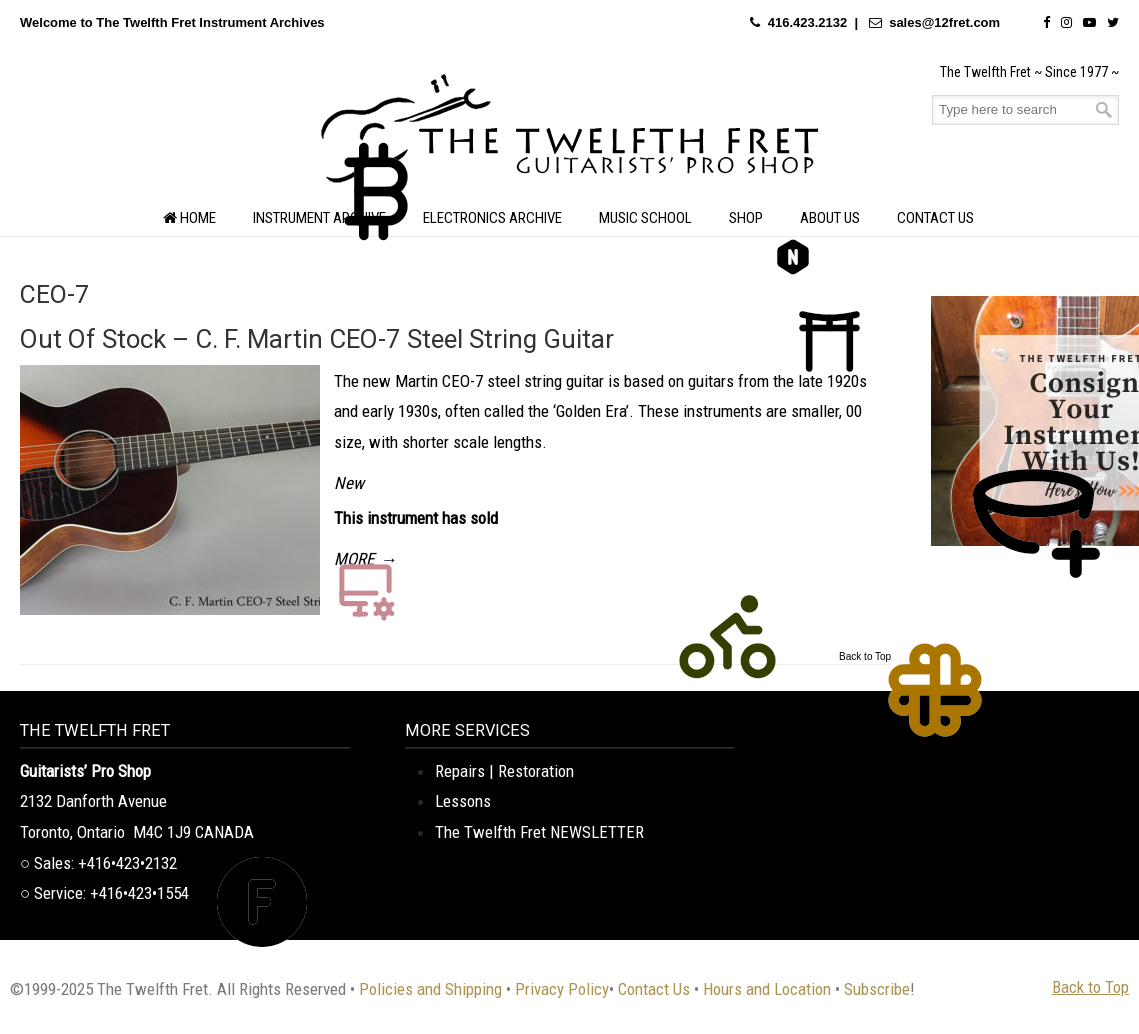  What do you see at coordinates (262, 902) in the screenshot?
I see `facebook app or social media shortcut` at bounding box center [262, 902].